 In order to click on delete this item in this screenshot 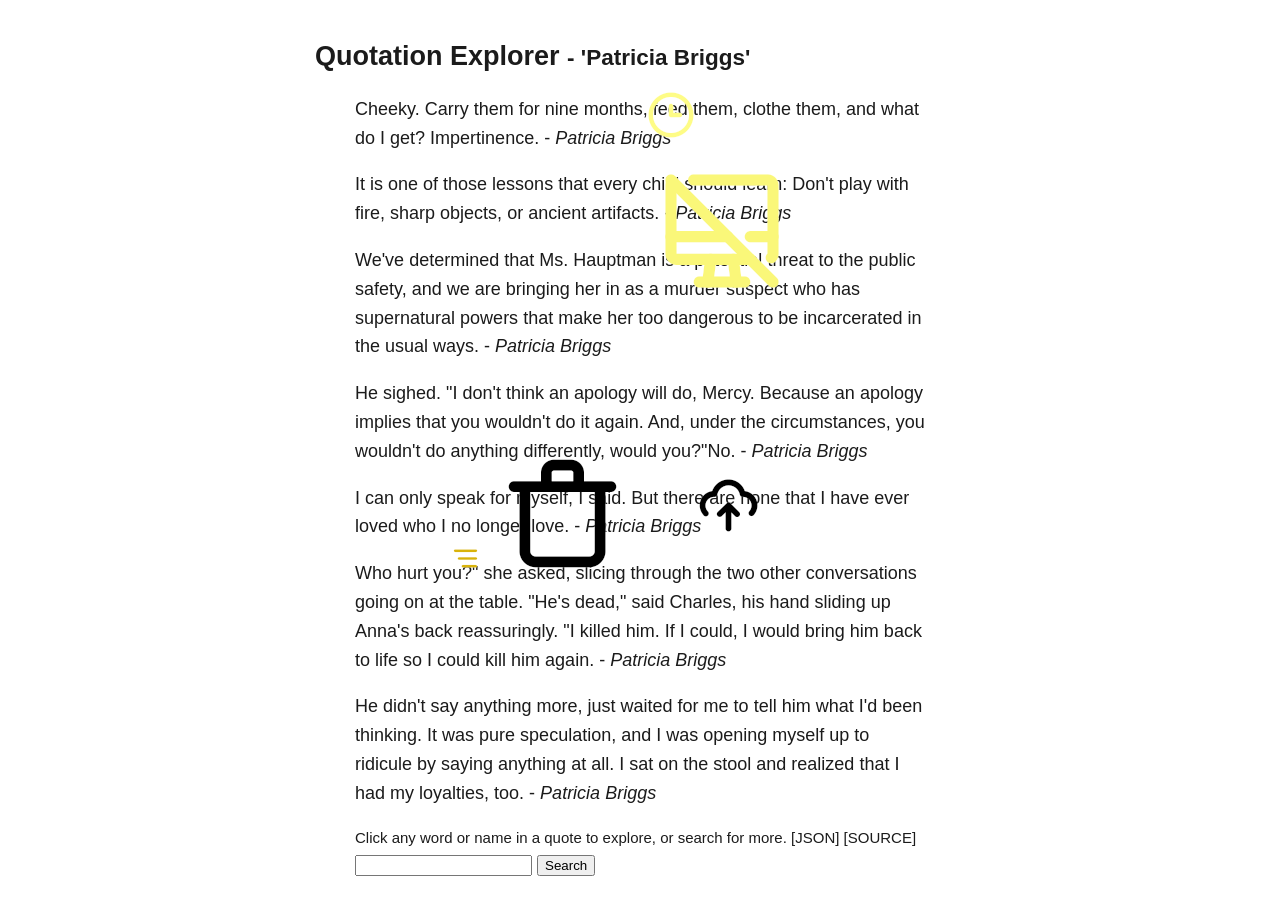, I will do `click(562, 513)`.